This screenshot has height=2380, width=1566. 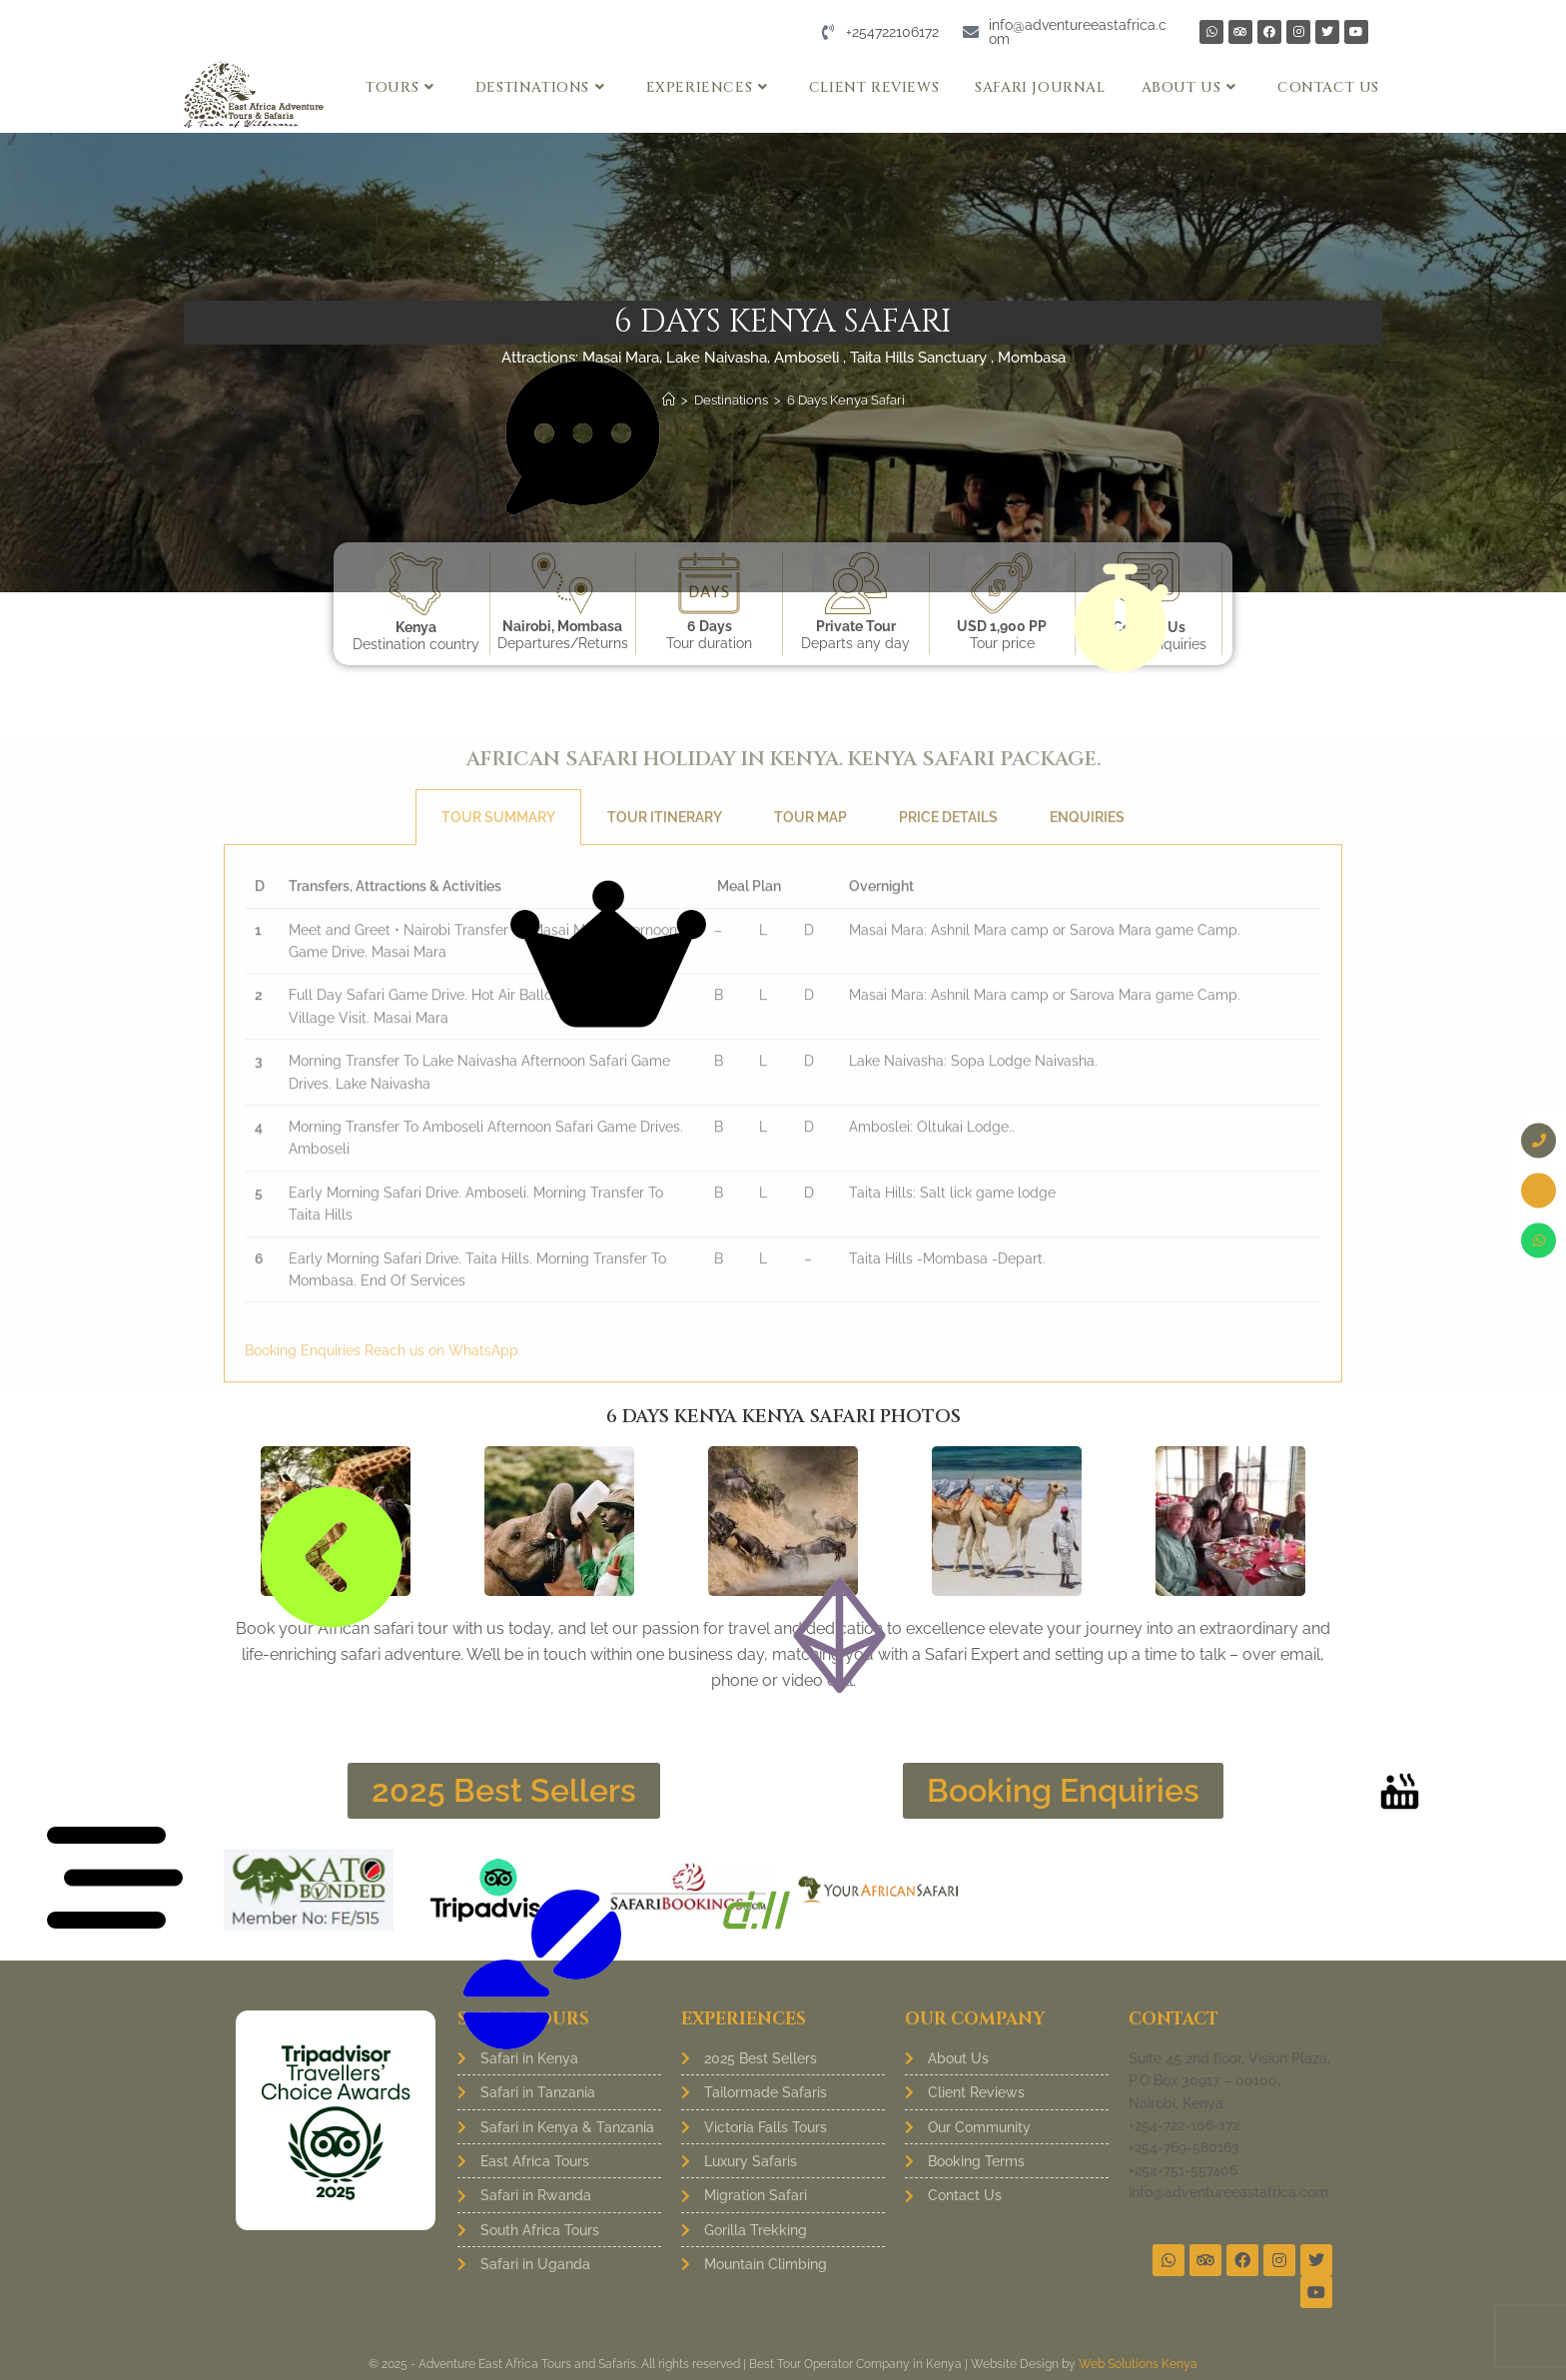 What do you see at coordinates (332, 1557) in the screenshot?
I see `go back to the previous screen` at bounding box center [332, 1557].